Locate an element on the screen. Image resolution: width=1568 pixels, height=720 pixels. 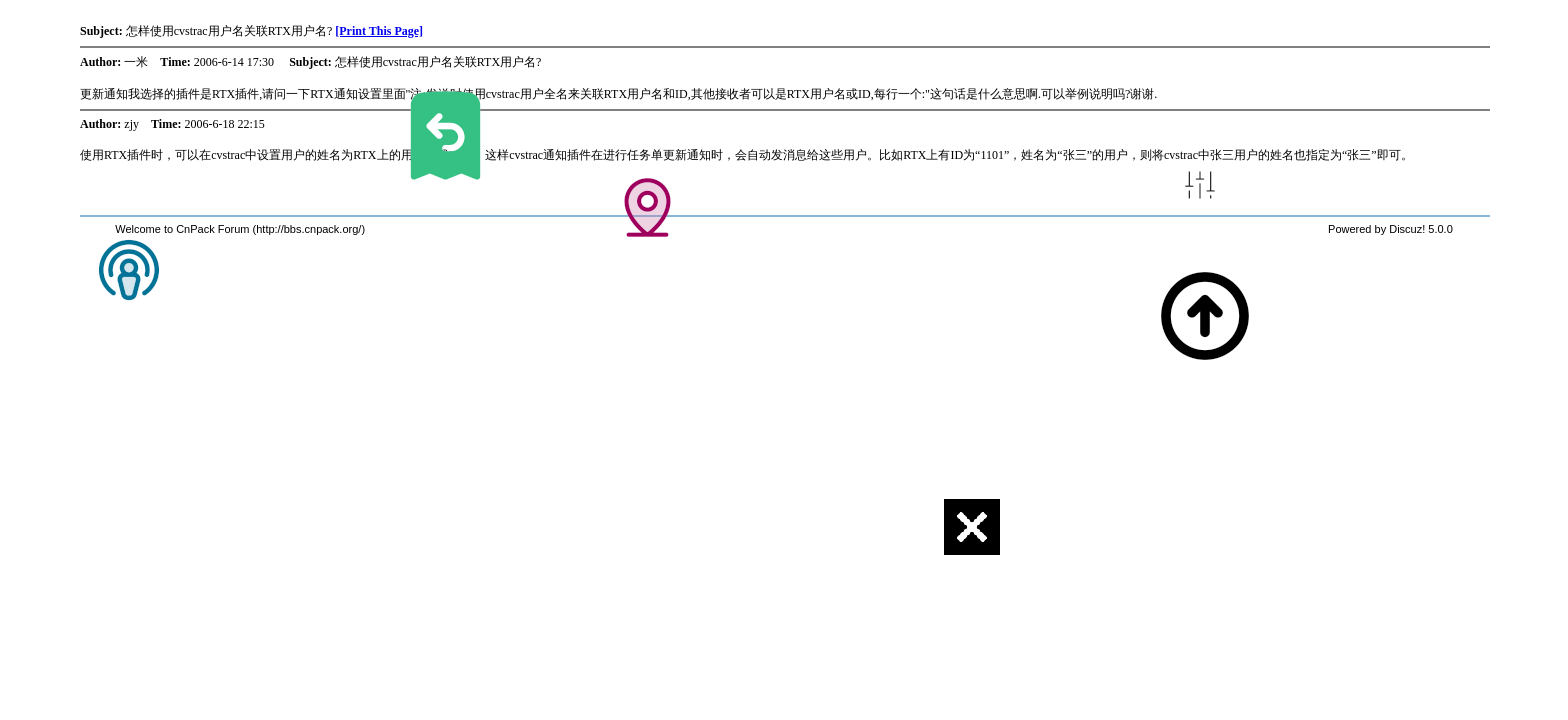
request a refund for a purchase is located at coordinates (445, 135).